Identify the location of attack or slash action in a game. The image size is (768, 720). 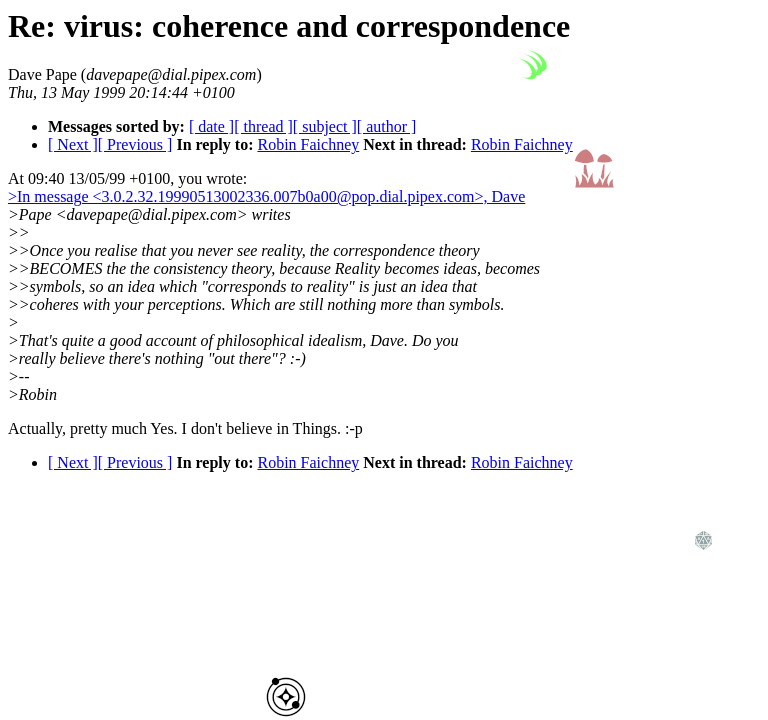
(532, 65).